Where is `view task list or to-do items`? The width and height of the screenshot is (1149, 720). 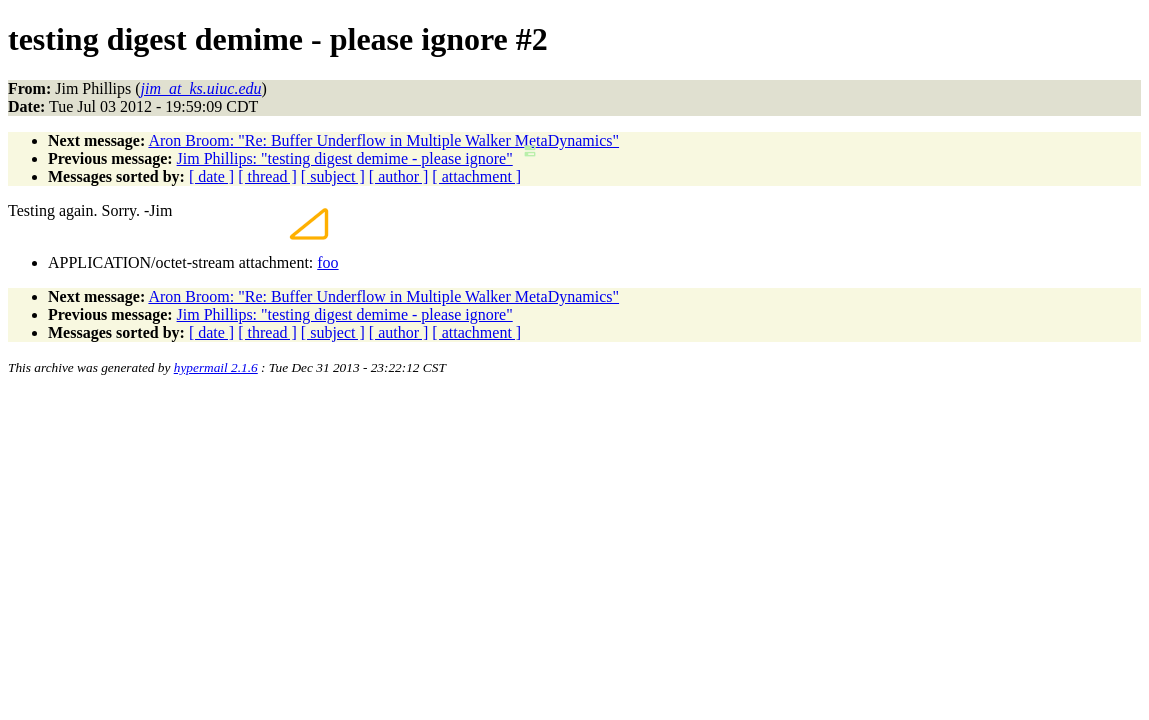
view task list or to-do items is located at coordinates (530, 151).